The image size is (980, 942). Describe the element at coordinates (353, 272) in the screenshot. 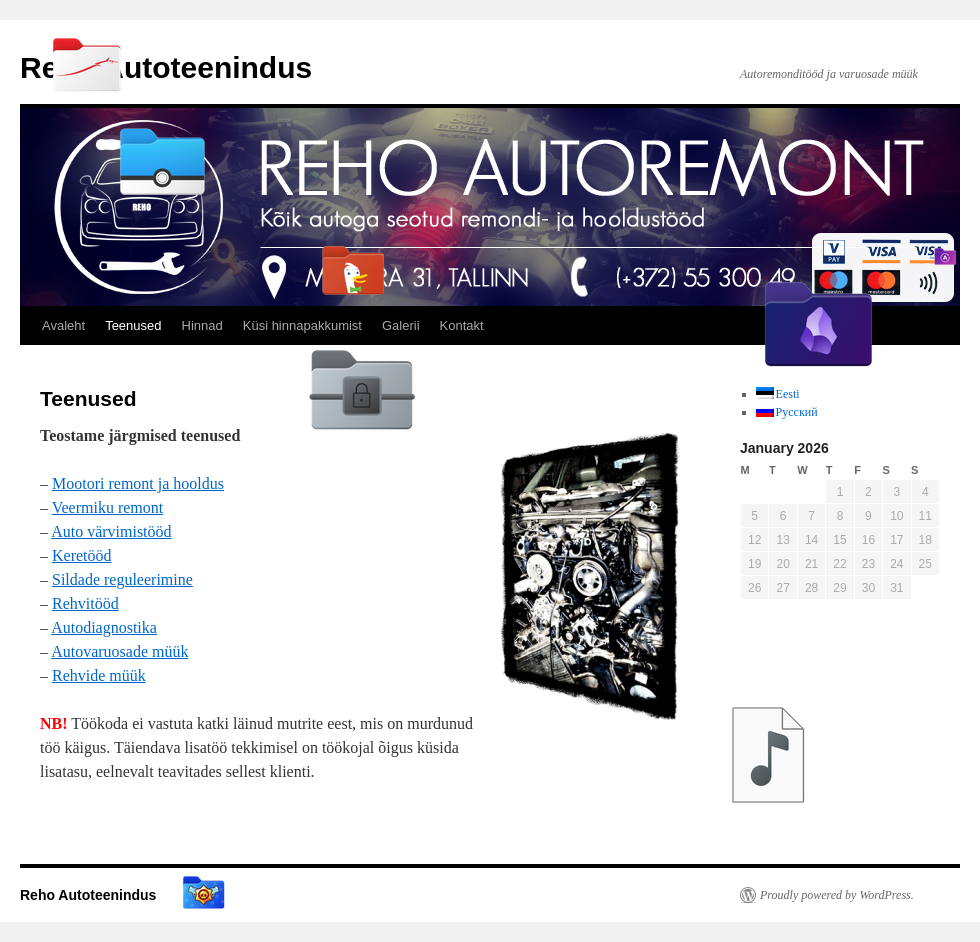

I see `open DuckDuckGo browser downloads folder` at that location.